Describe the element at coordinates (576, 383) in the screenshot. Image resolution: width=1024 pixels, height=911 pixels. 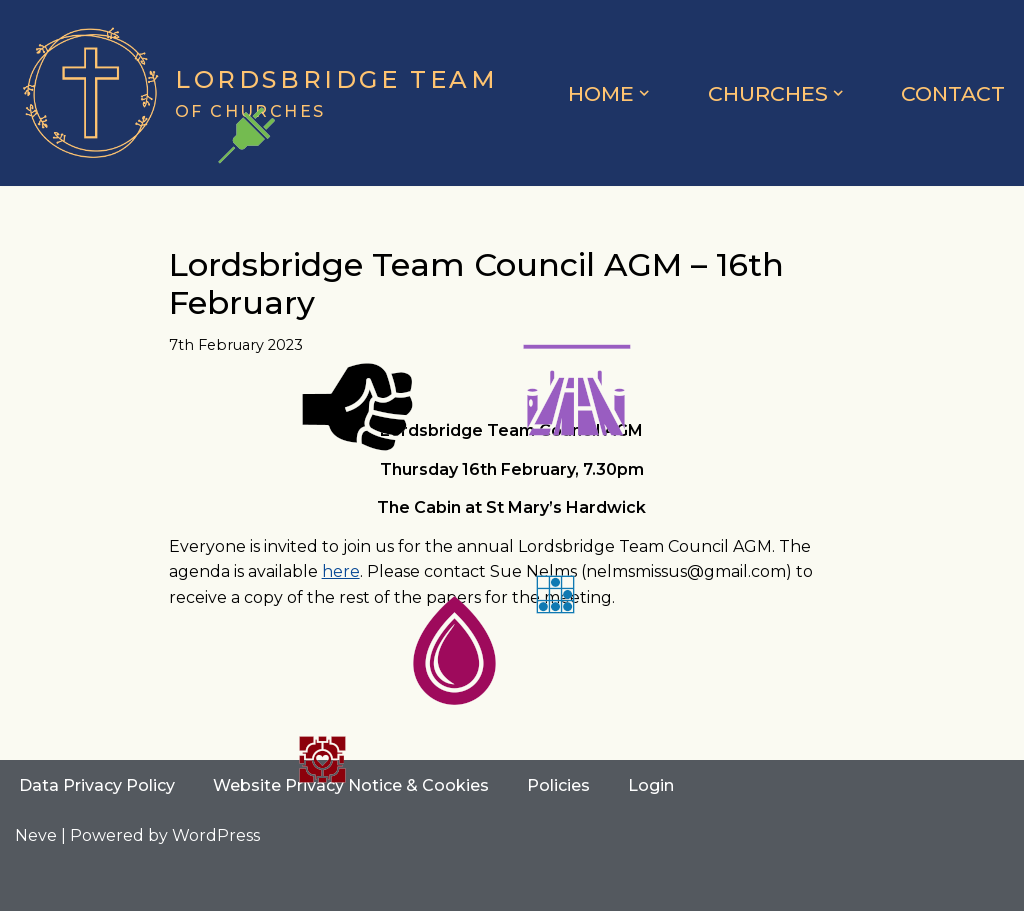
I see `wooden pier or dock structure` at that location.